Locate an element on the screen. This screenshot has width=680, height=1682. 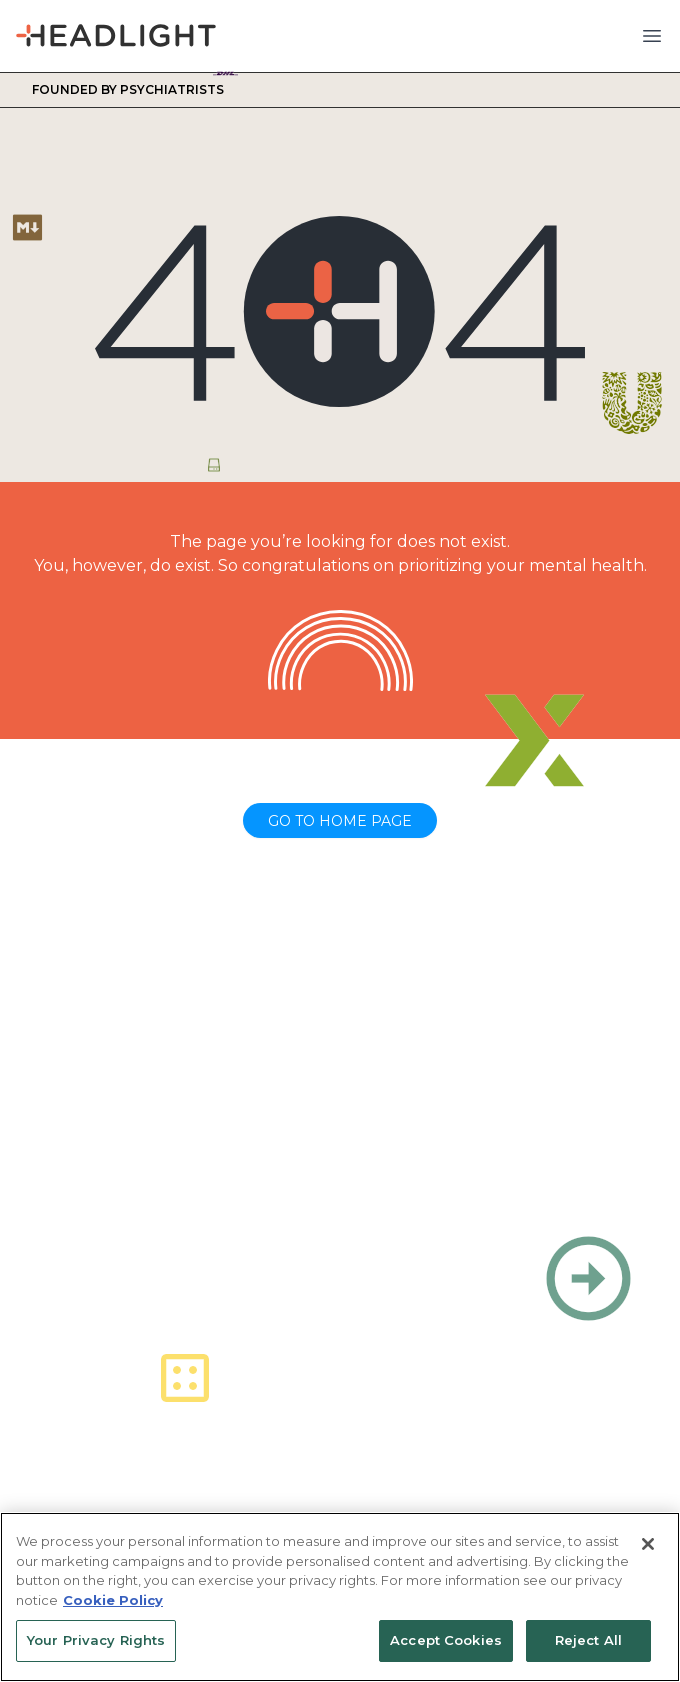
unilever brand logo is located at coordinates (632, 403).